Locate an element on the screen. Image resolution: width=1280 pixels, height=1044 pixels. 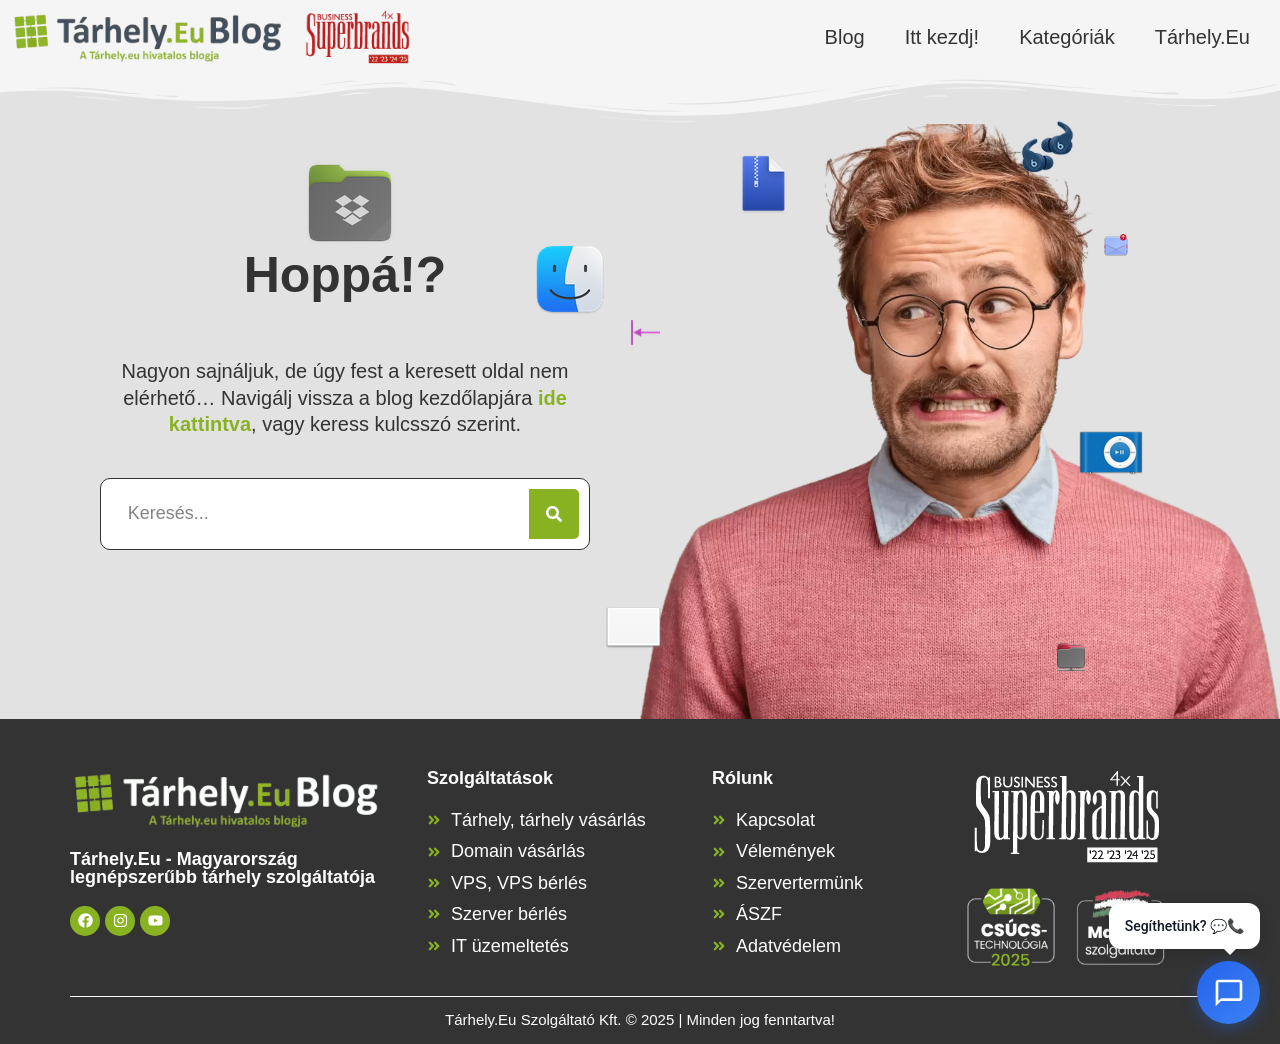
go to the first item in a list or sequence is located at coordinates (645, 332).